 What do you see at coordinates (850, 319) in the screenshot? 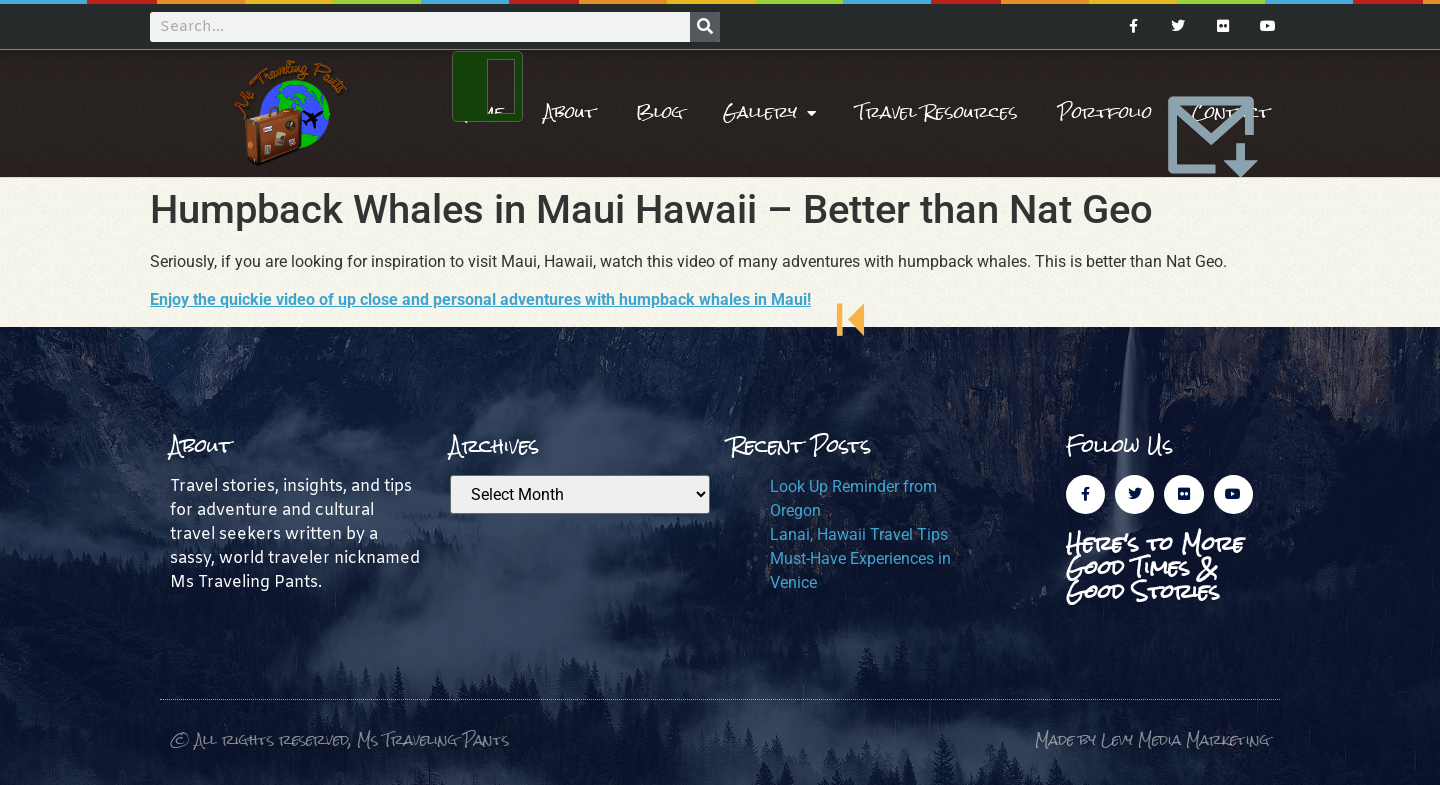
I see `skip to previous track` at bounding box center [850, 319].